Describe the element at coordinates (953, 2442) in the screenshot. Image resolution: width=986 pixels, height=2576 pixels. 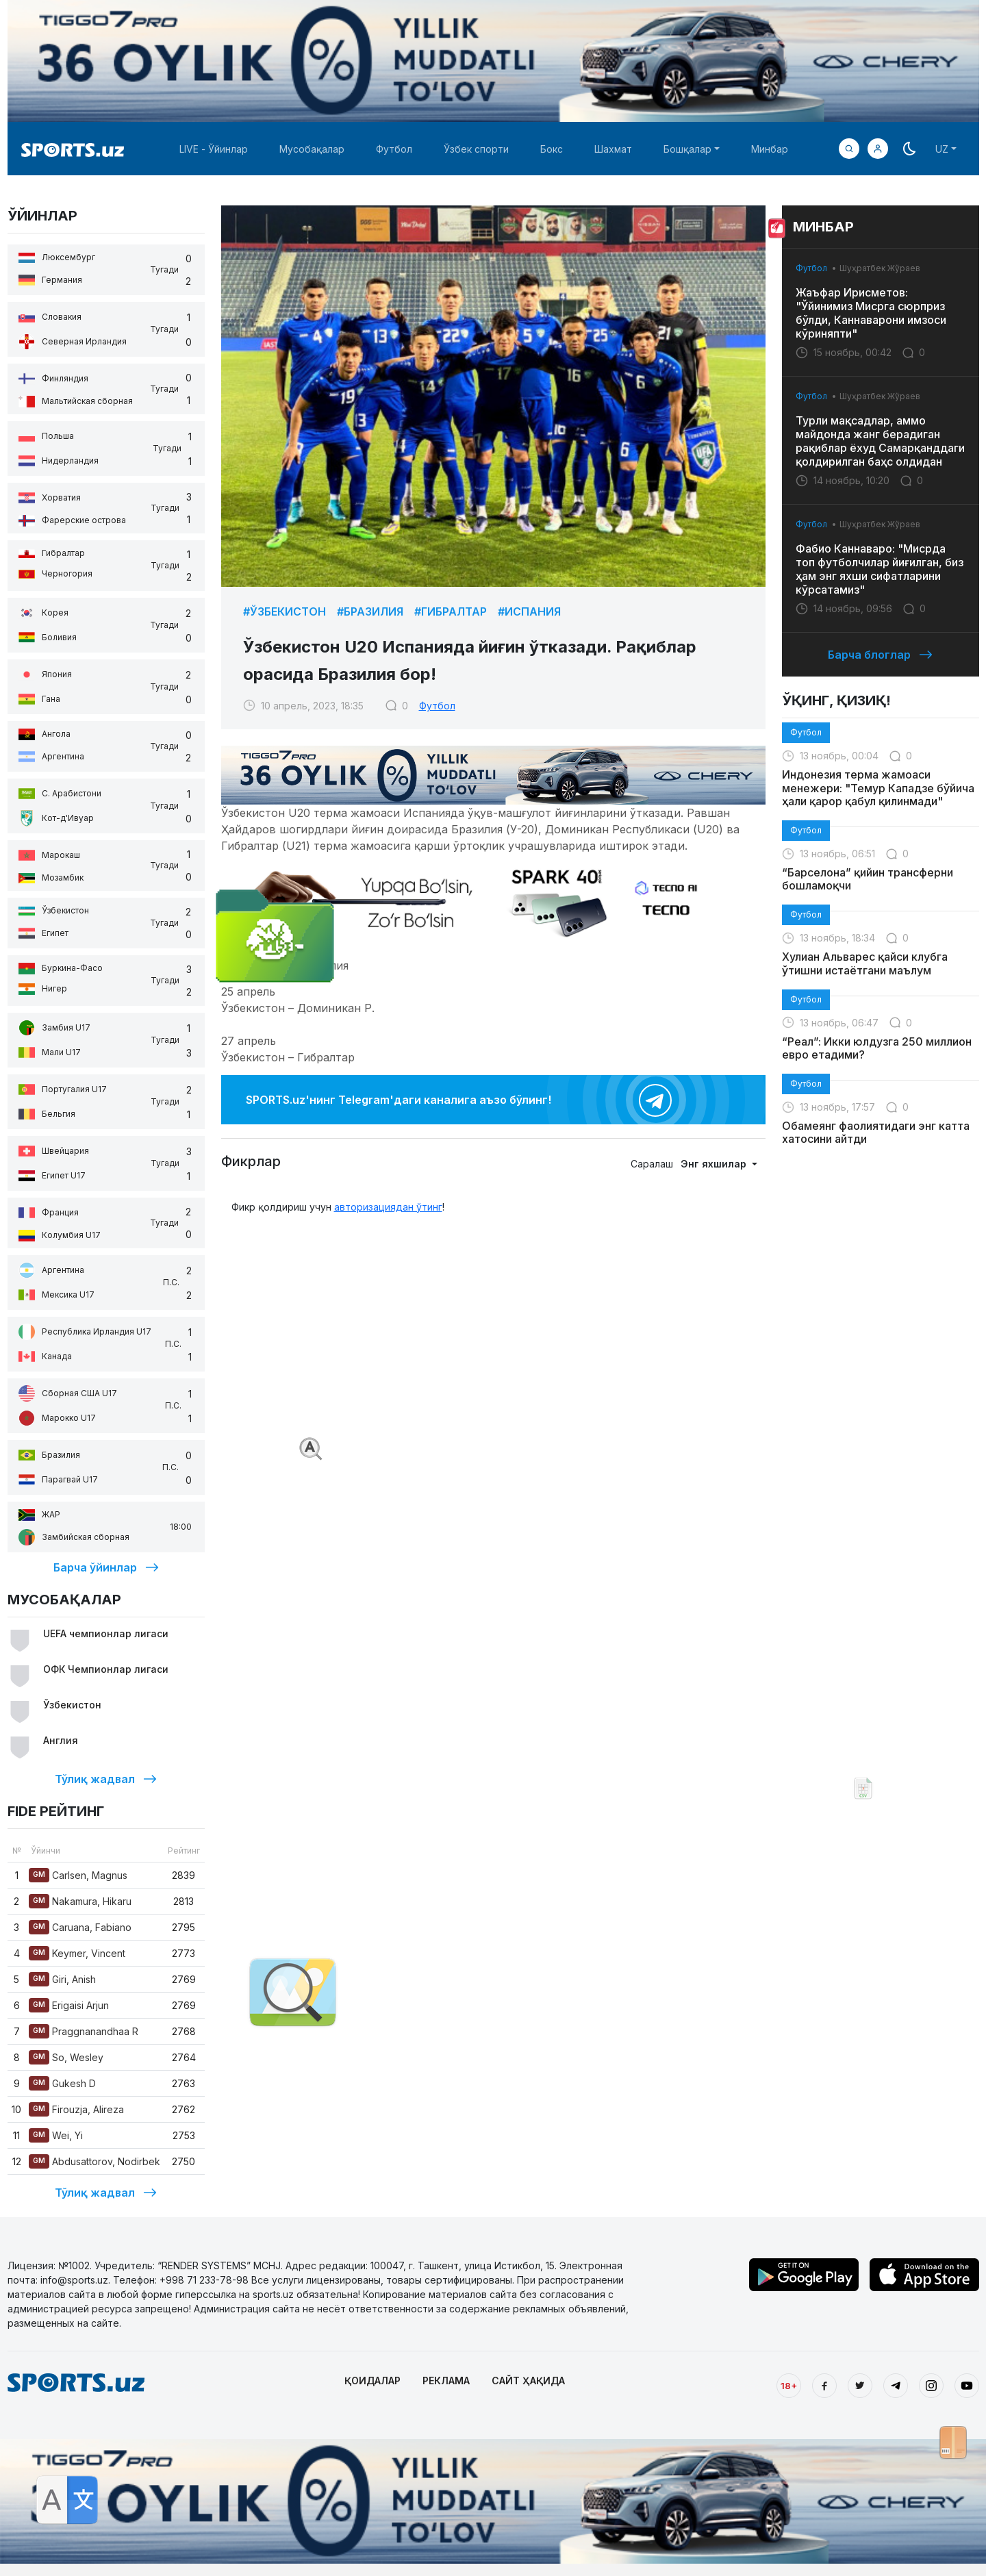
I see `open or install a debian package file` at that location.